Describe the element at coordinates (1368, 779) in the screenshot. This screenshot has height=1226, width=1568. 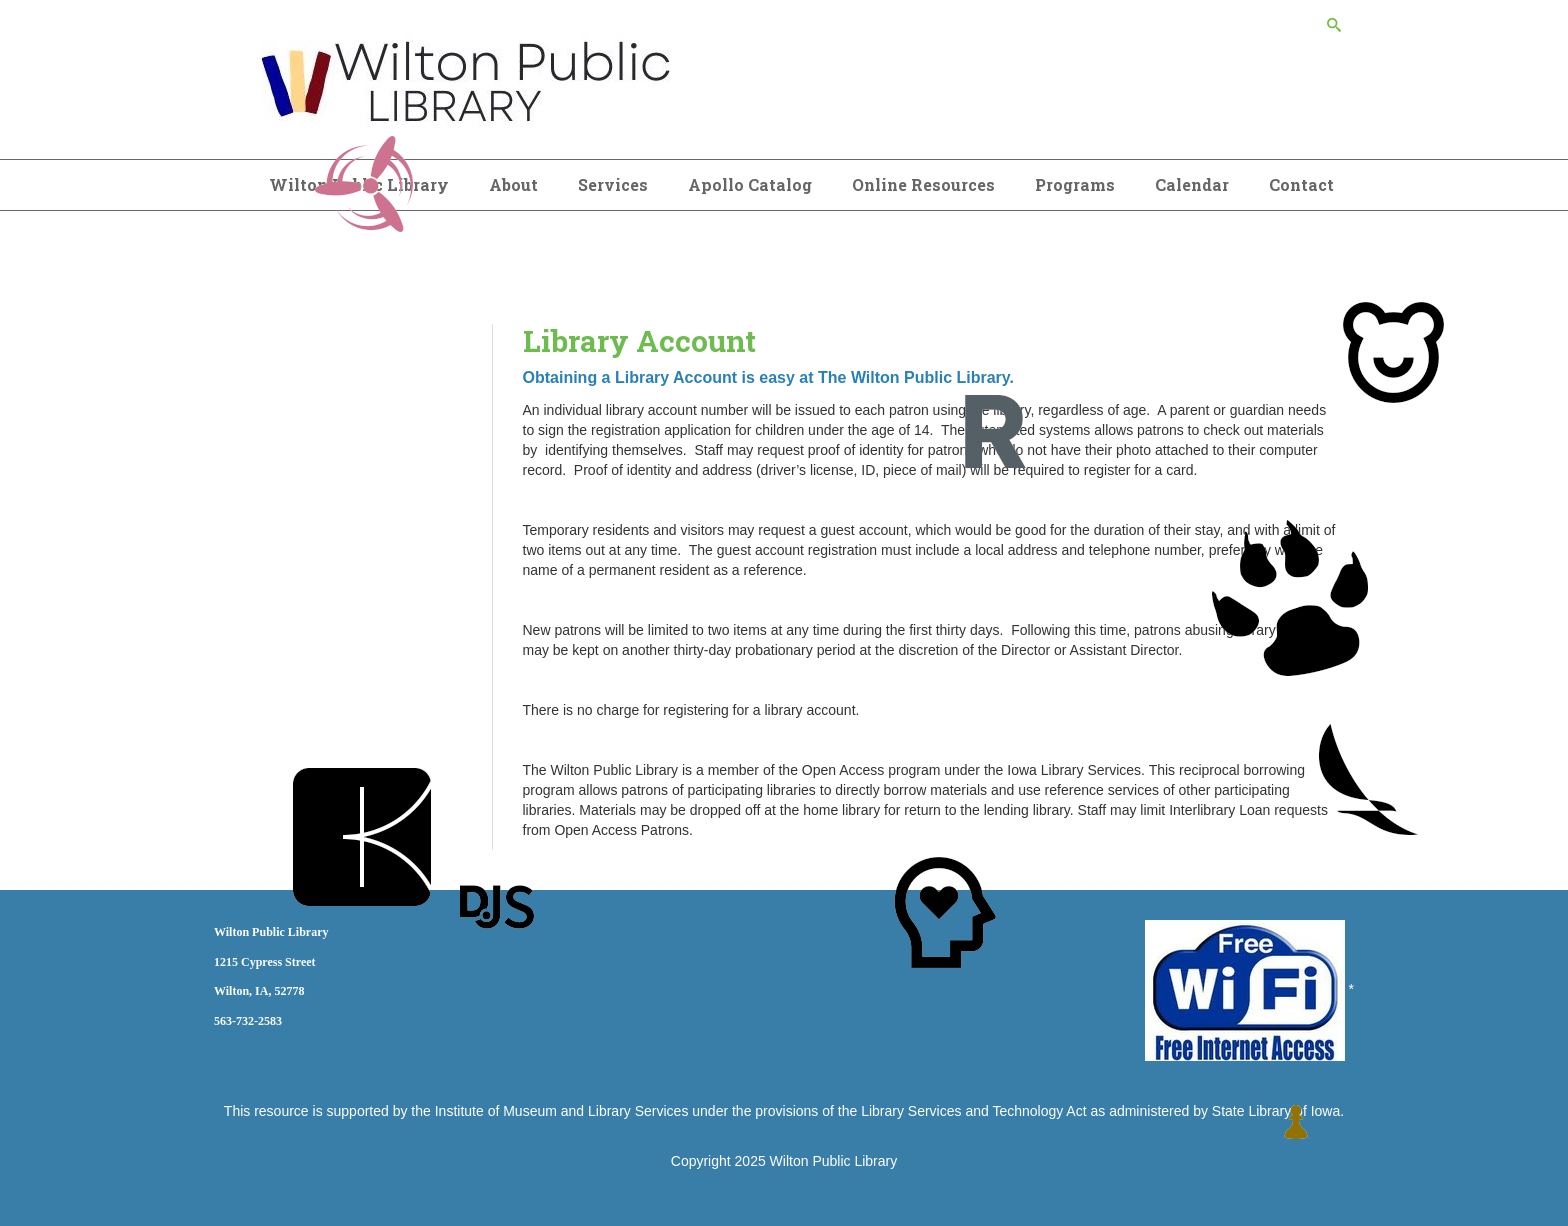
I see `avianca airline app or website` at that location.